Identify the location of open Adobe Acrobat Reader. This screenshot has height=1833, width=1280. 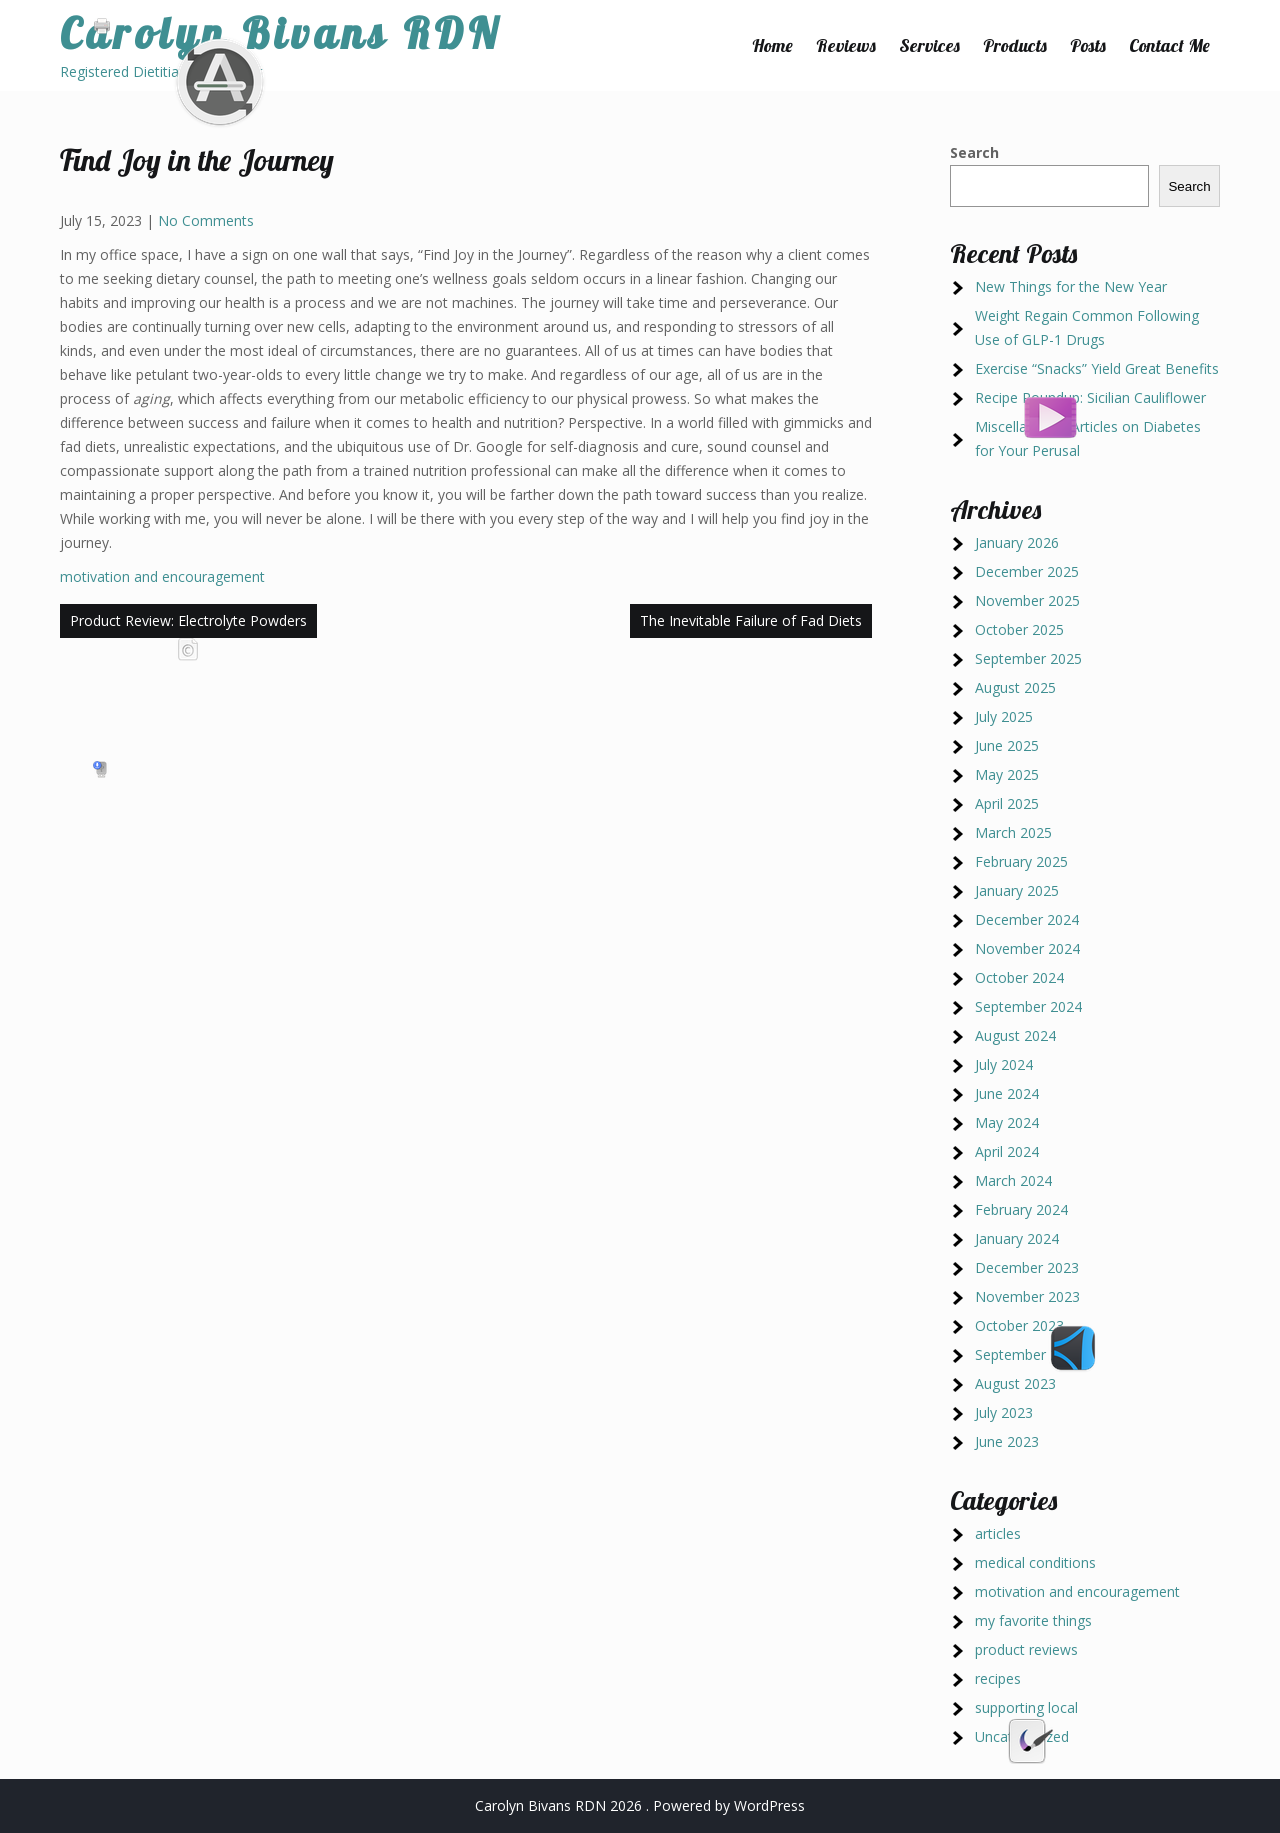
(1073, 1348).